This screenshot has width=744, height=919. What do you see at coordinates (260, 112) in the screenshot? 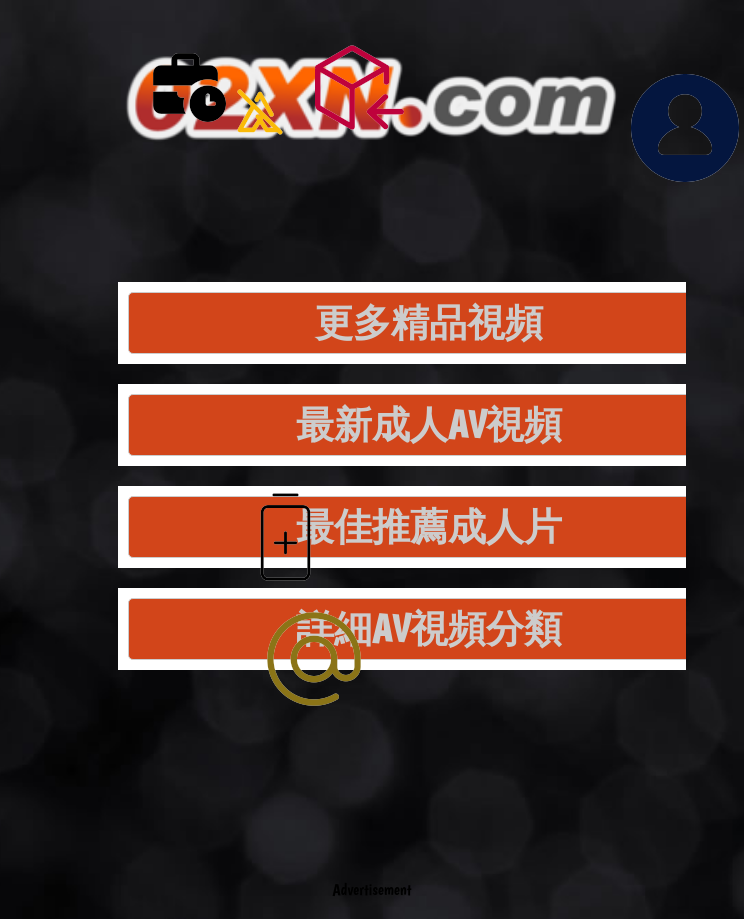
I see `camping site unavailable or closed` at bounding box center [260, 112].